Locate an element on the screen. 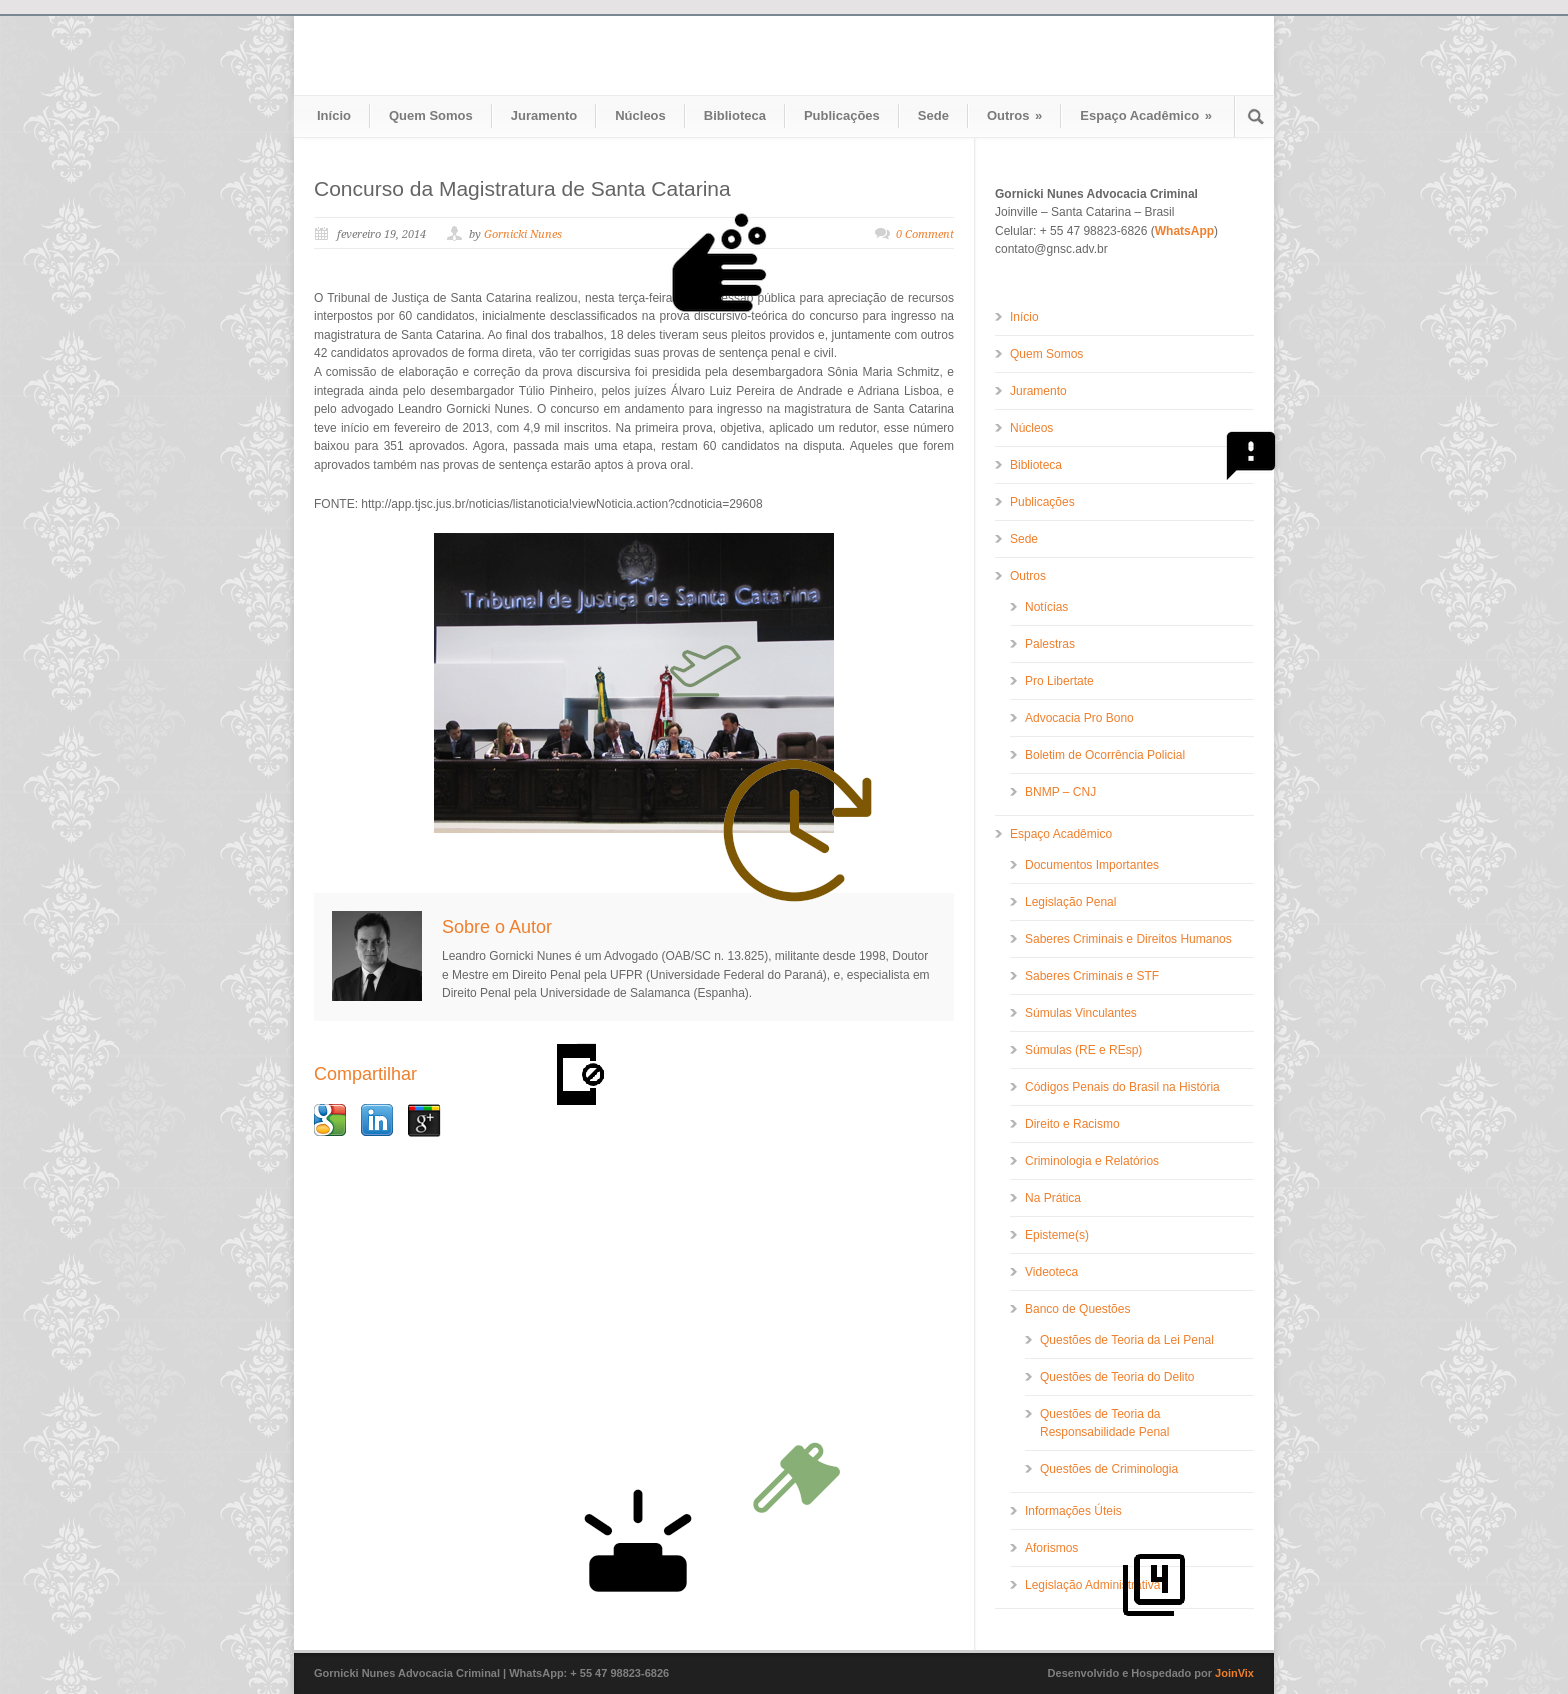 The width and height of the screenshot is (1568, 1694). tool or equipment category is located at coordinates (796, 1480).